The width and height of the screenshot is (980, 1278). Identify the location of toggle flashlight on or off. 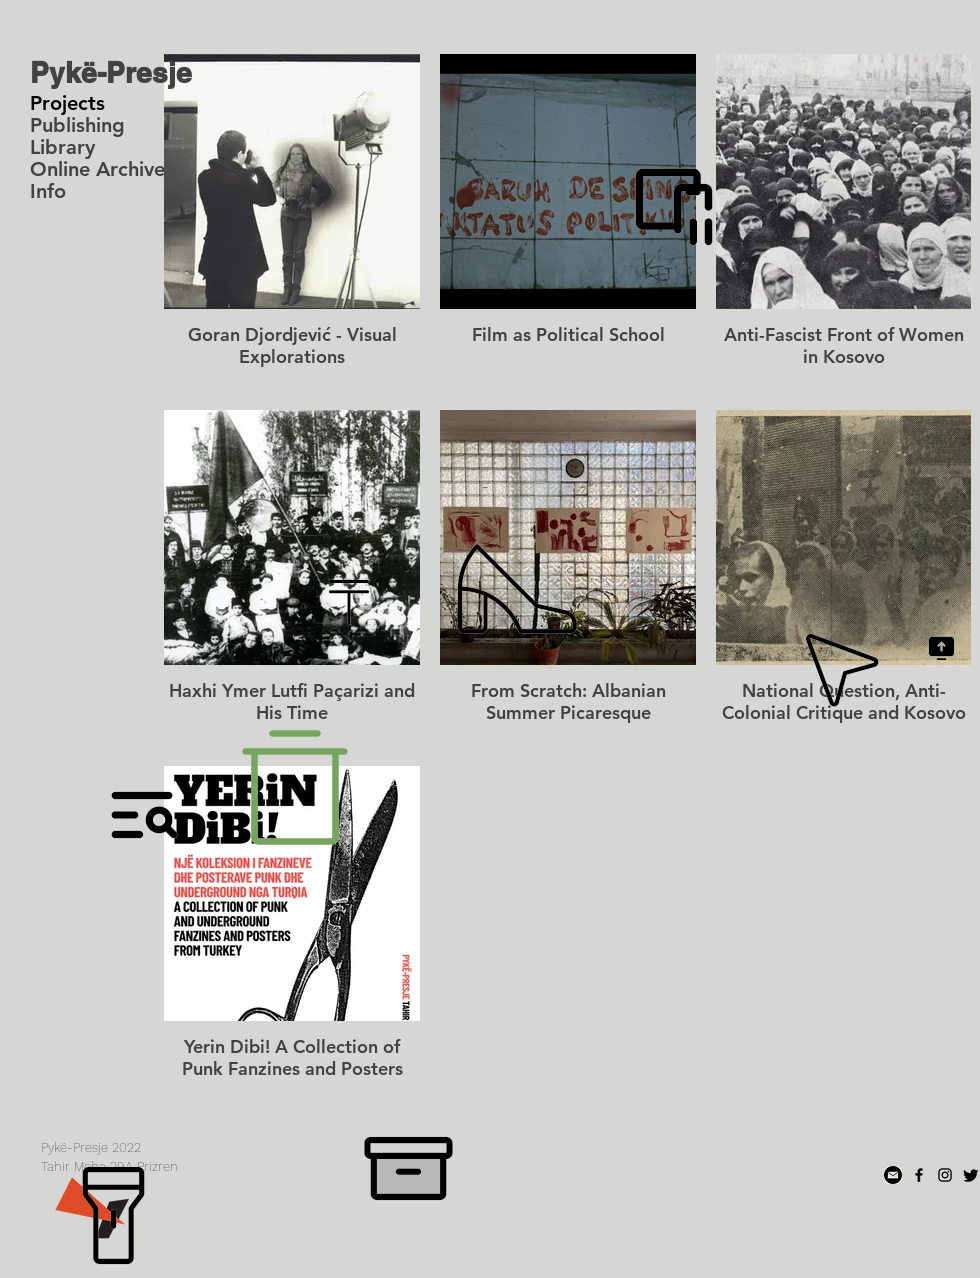
(113, 1215).